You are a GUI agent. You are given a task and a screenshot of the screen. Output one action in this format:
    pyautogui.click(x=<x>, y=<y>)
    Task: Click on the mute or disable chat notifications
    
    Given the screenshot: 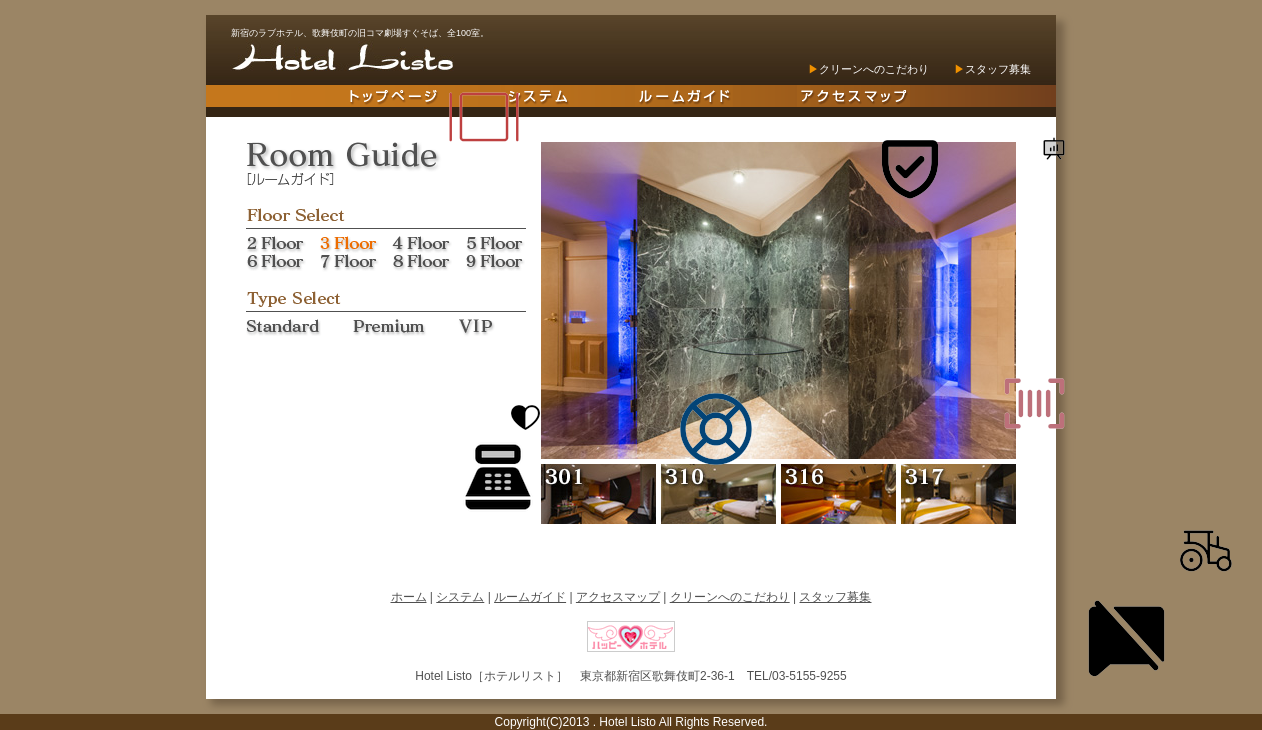 What is the action you would take?
    pyautogui.click(x=1126, y=635)
    